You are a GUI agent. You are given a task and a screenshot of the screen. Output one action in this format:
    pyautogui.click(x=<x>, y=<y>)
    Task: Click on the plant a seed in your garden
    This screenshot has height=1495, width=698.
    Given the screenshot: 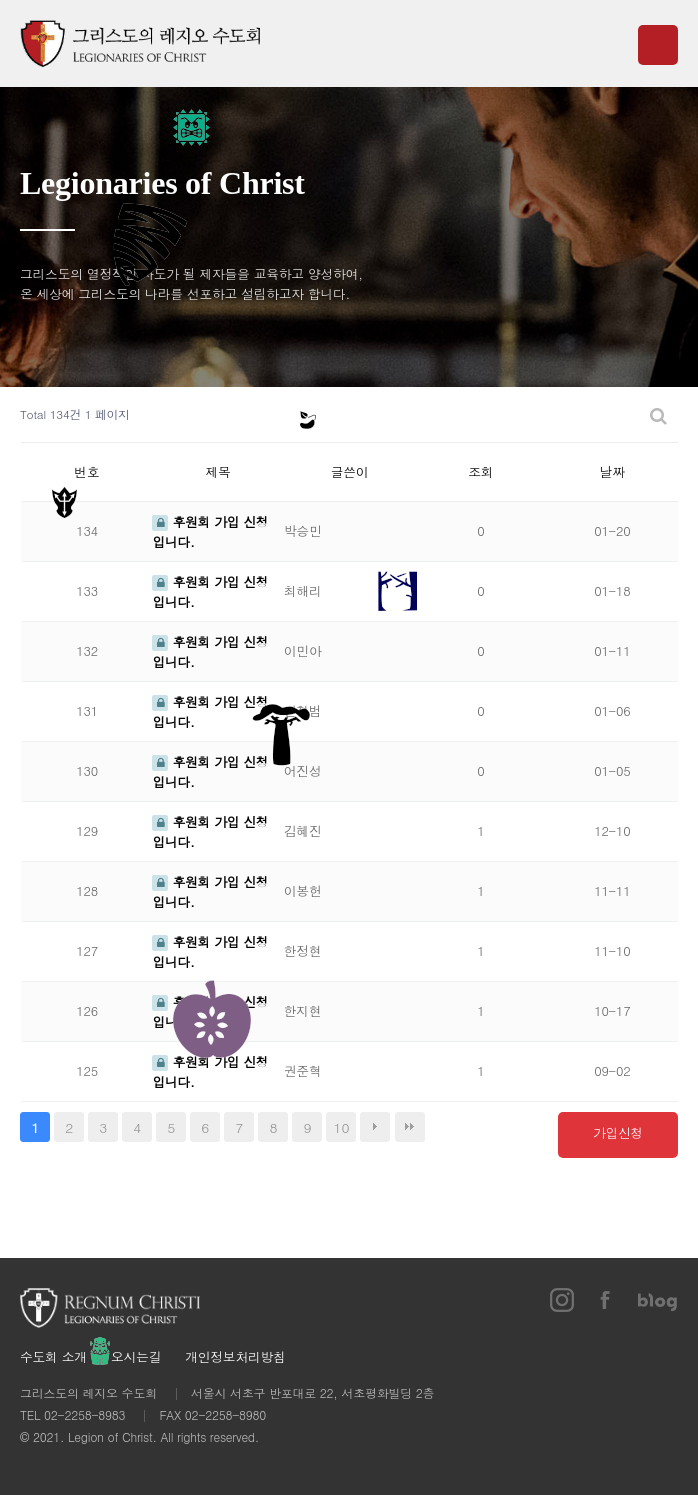 What is the action you would take?
    pyautogui.click(x=308, y=420)
    